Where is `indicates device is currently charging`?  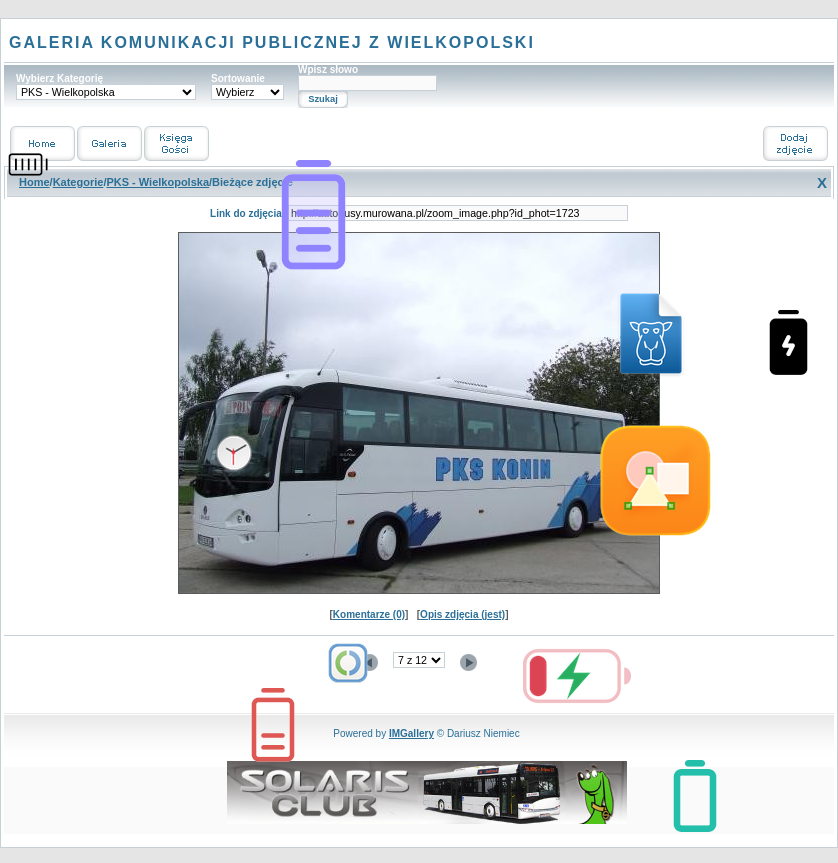 indicates device is currently charging is located at coordinates (788, 343).